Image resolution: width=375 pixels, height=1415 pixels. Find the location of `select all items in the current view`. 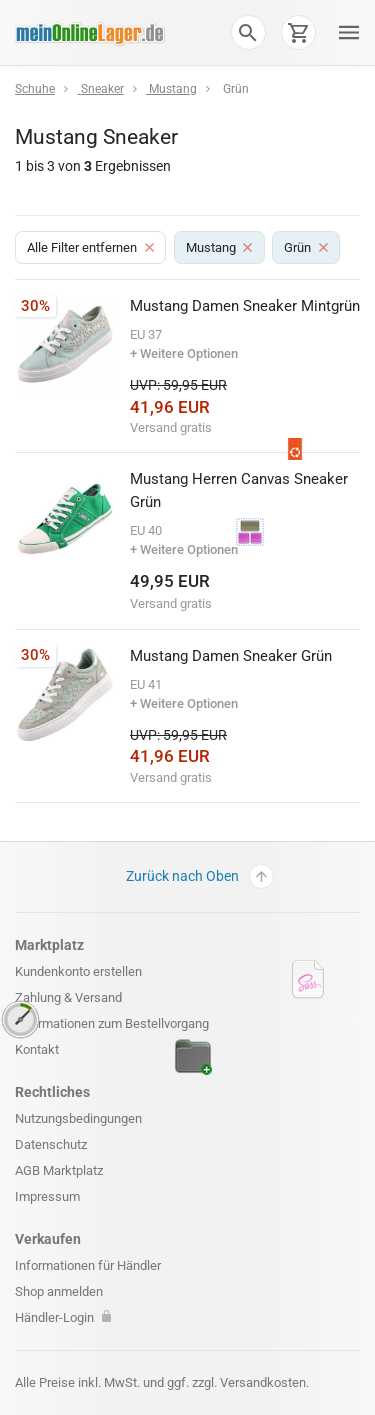

select all items in the current view is located at coordinates (250, 532).